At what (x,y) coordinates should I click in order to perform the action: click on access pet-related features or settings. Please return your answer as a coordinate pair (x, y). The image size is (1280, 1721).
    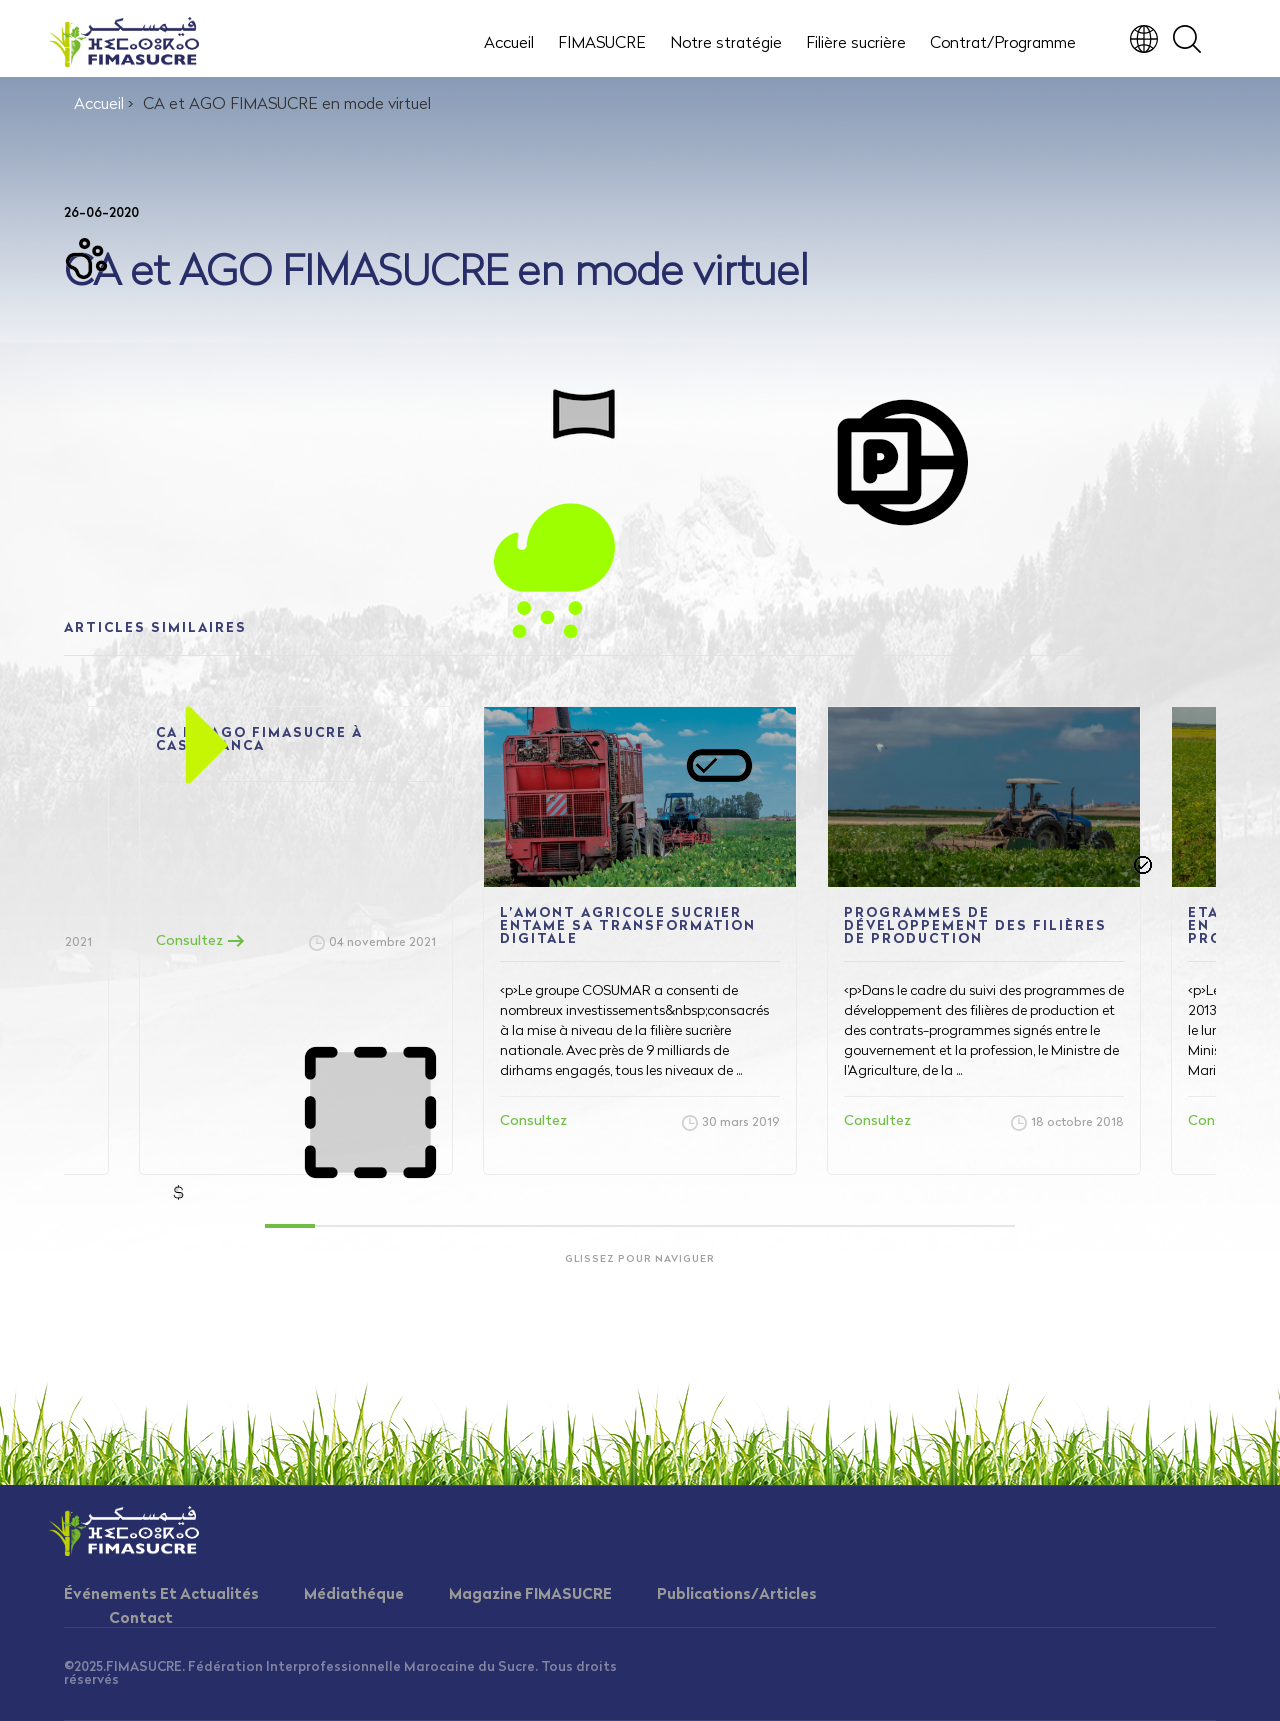
    Looking at the image, I should click on (86, 258).